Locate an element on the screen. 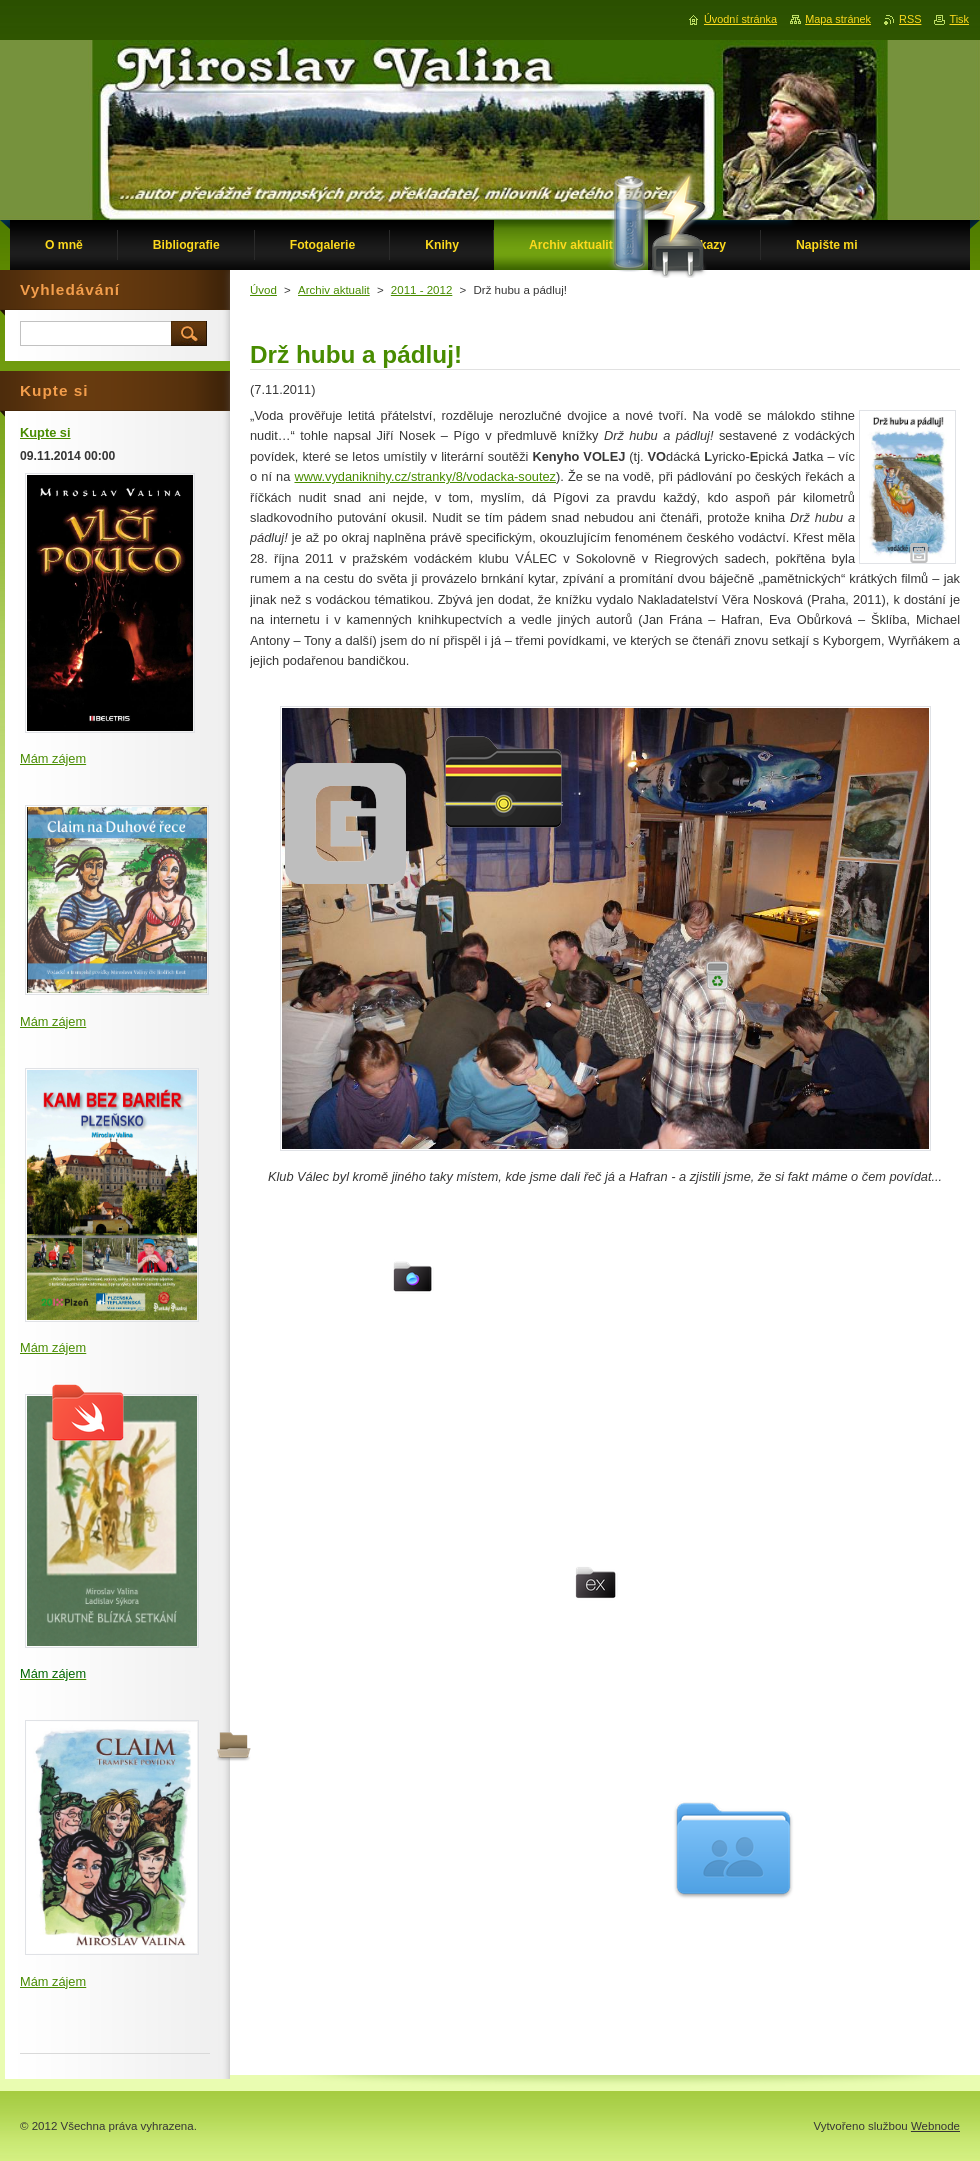  open jetbrains fleet project folder is located at coordinates (412, 1277).